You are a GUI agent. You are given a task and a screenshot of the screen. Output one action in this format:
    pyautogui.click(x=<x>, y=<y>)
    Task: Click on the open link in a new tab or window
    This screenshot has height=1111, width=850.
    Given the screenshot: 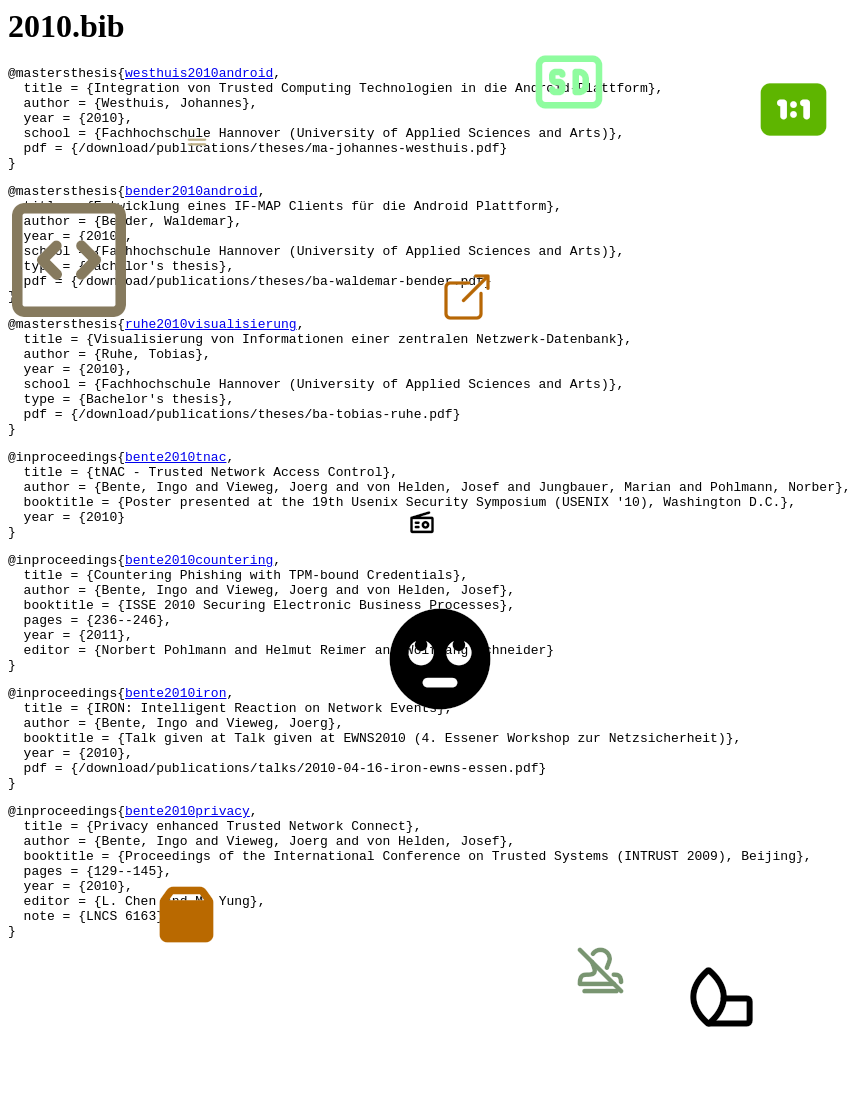 What is the action you would take?
    pyautogui.click(x=467, y=297)
    